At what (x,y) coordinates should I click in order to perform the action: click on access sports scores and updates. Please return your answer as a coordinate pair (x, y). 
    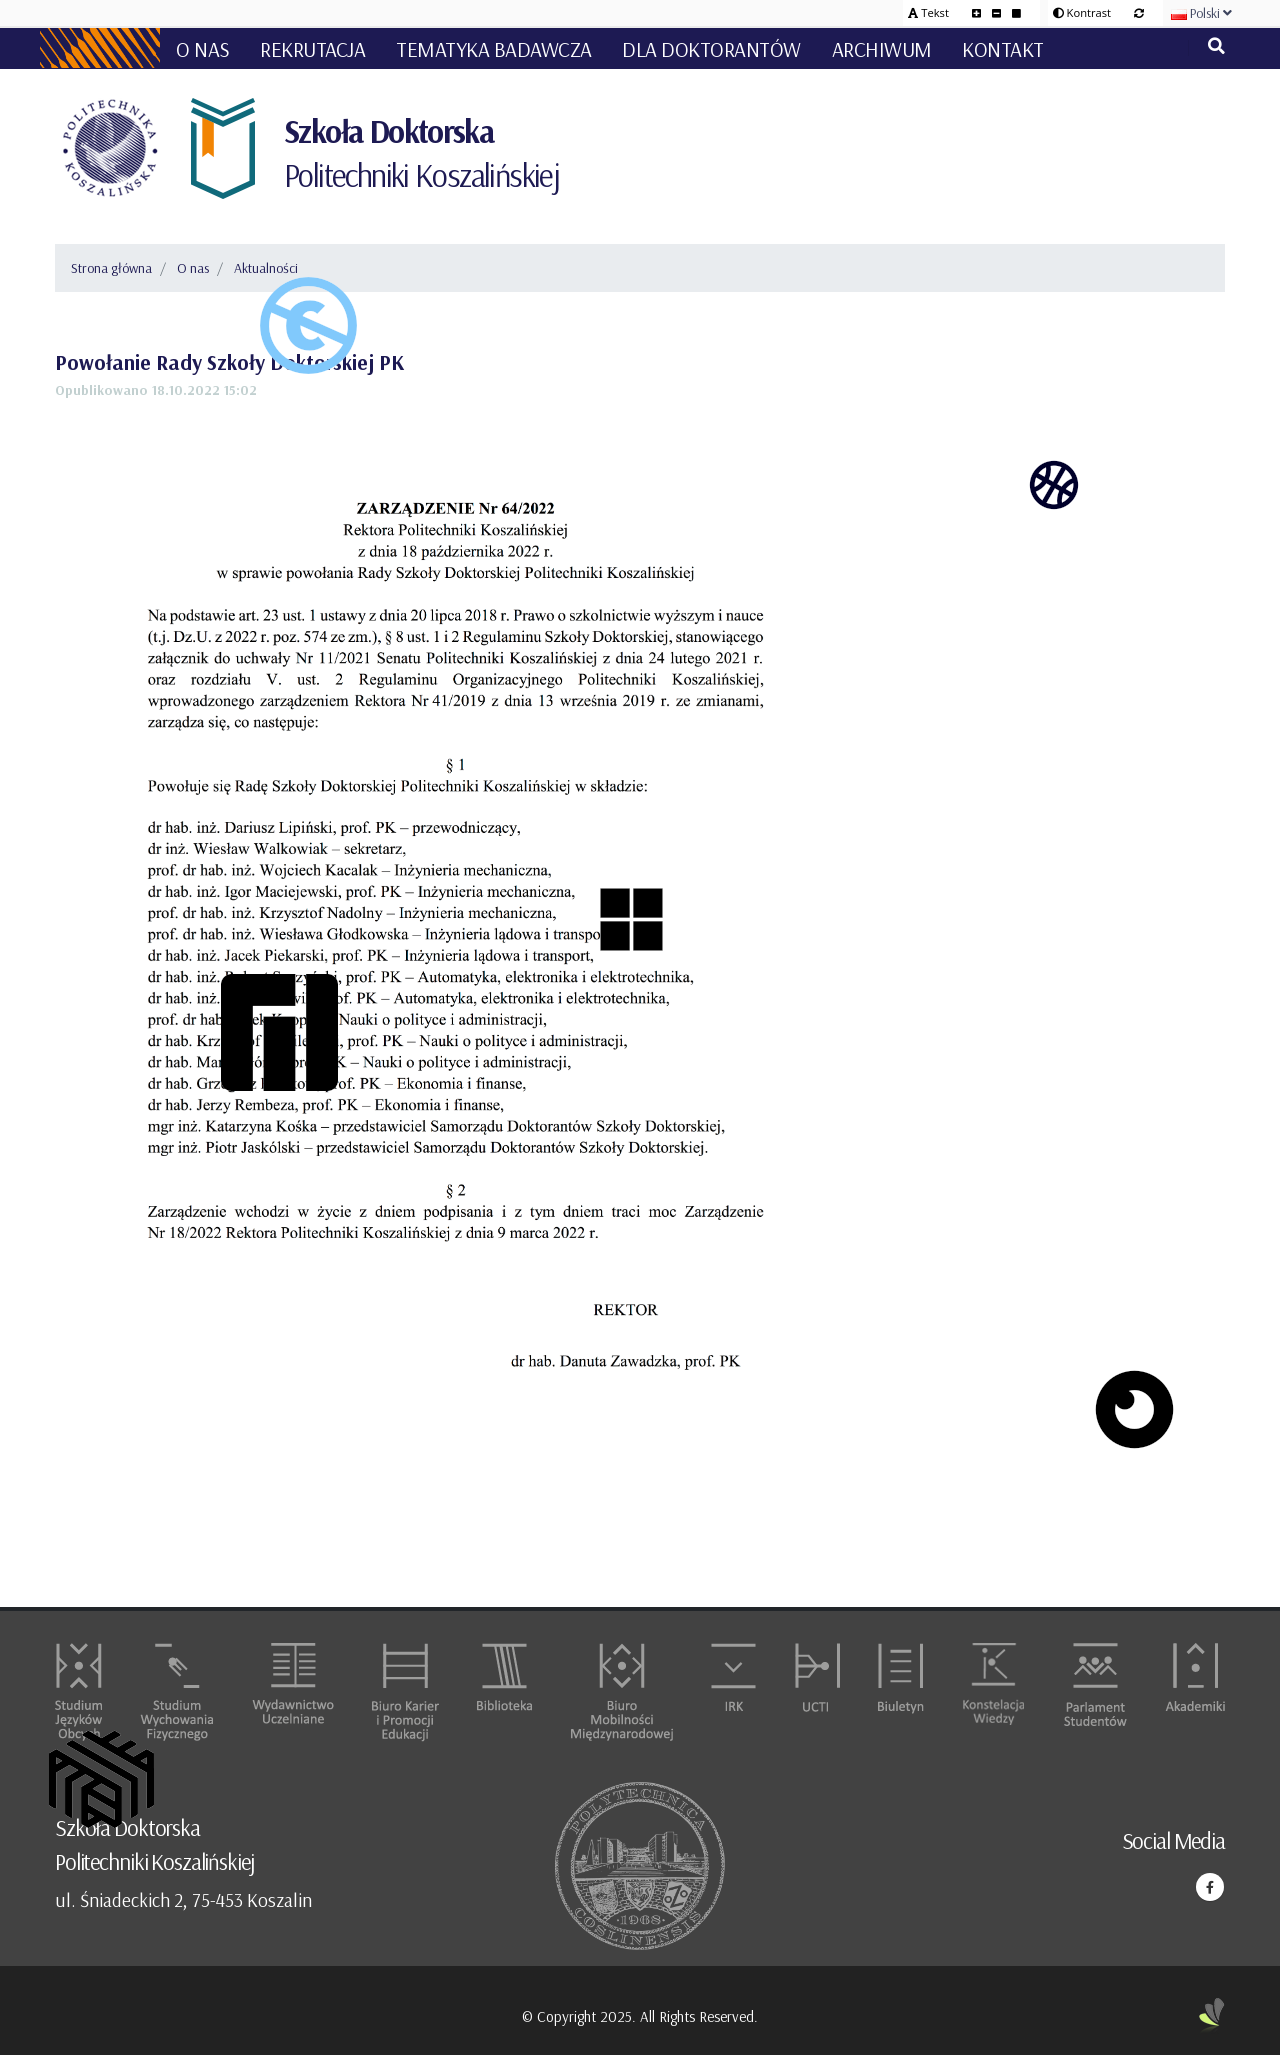
    Looking at the image, I should click on (1054, 485).